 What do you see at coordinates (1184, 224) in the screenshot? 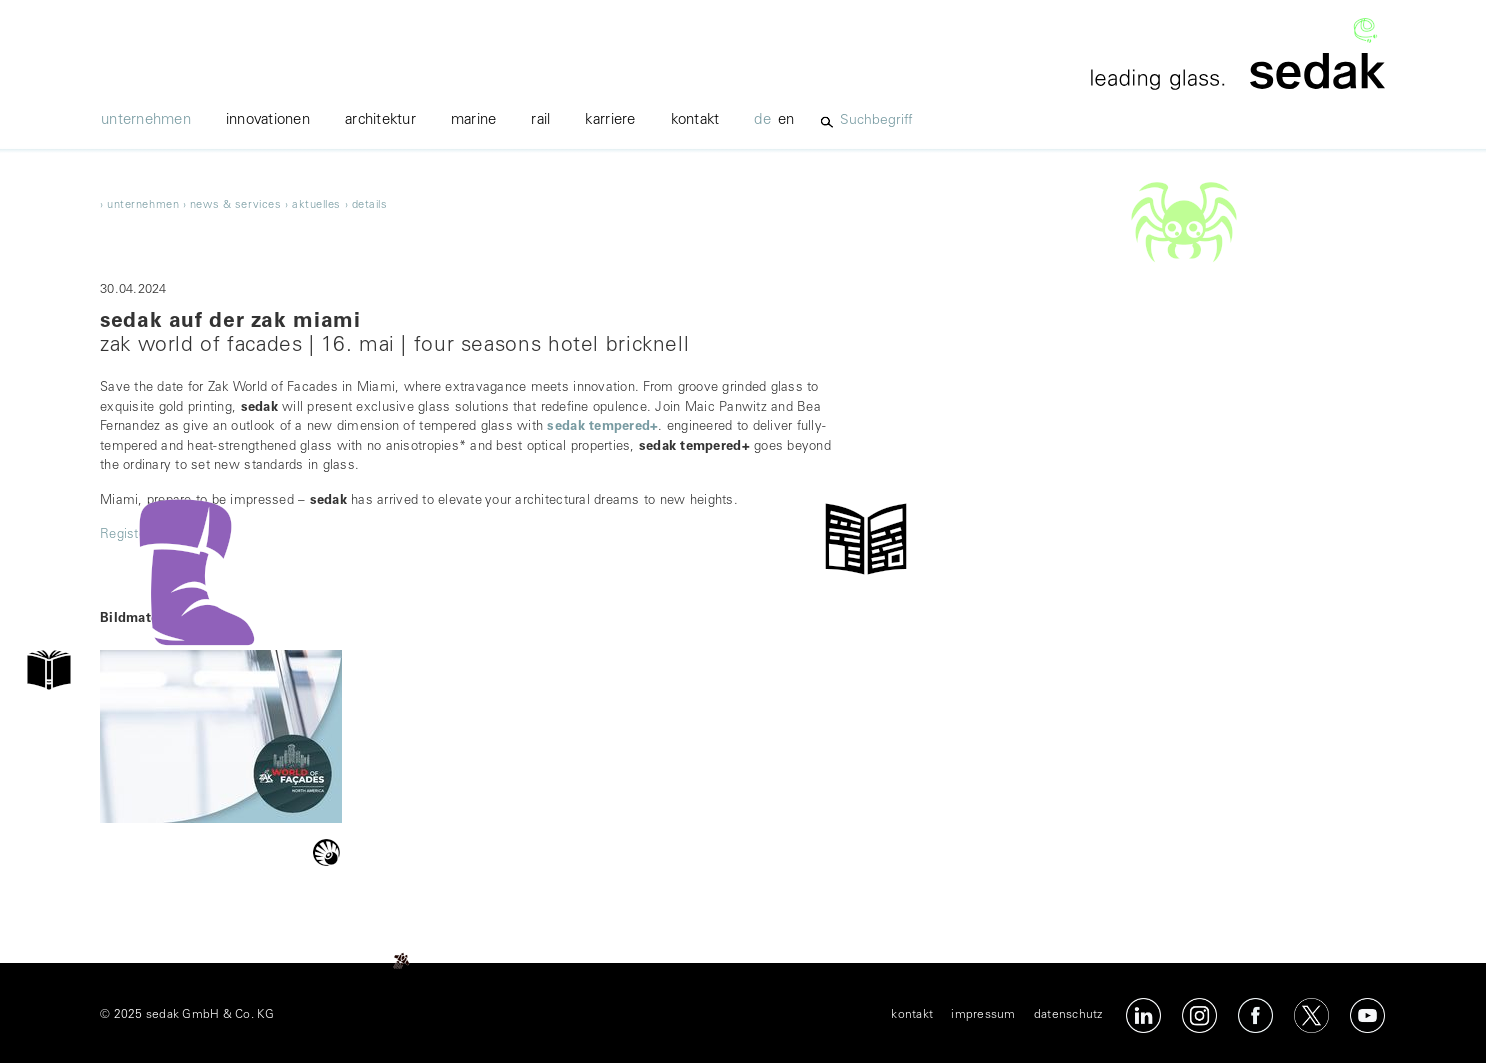
I see `indicates bug or pest-related content in a game` at bounding box center [1184, 224].